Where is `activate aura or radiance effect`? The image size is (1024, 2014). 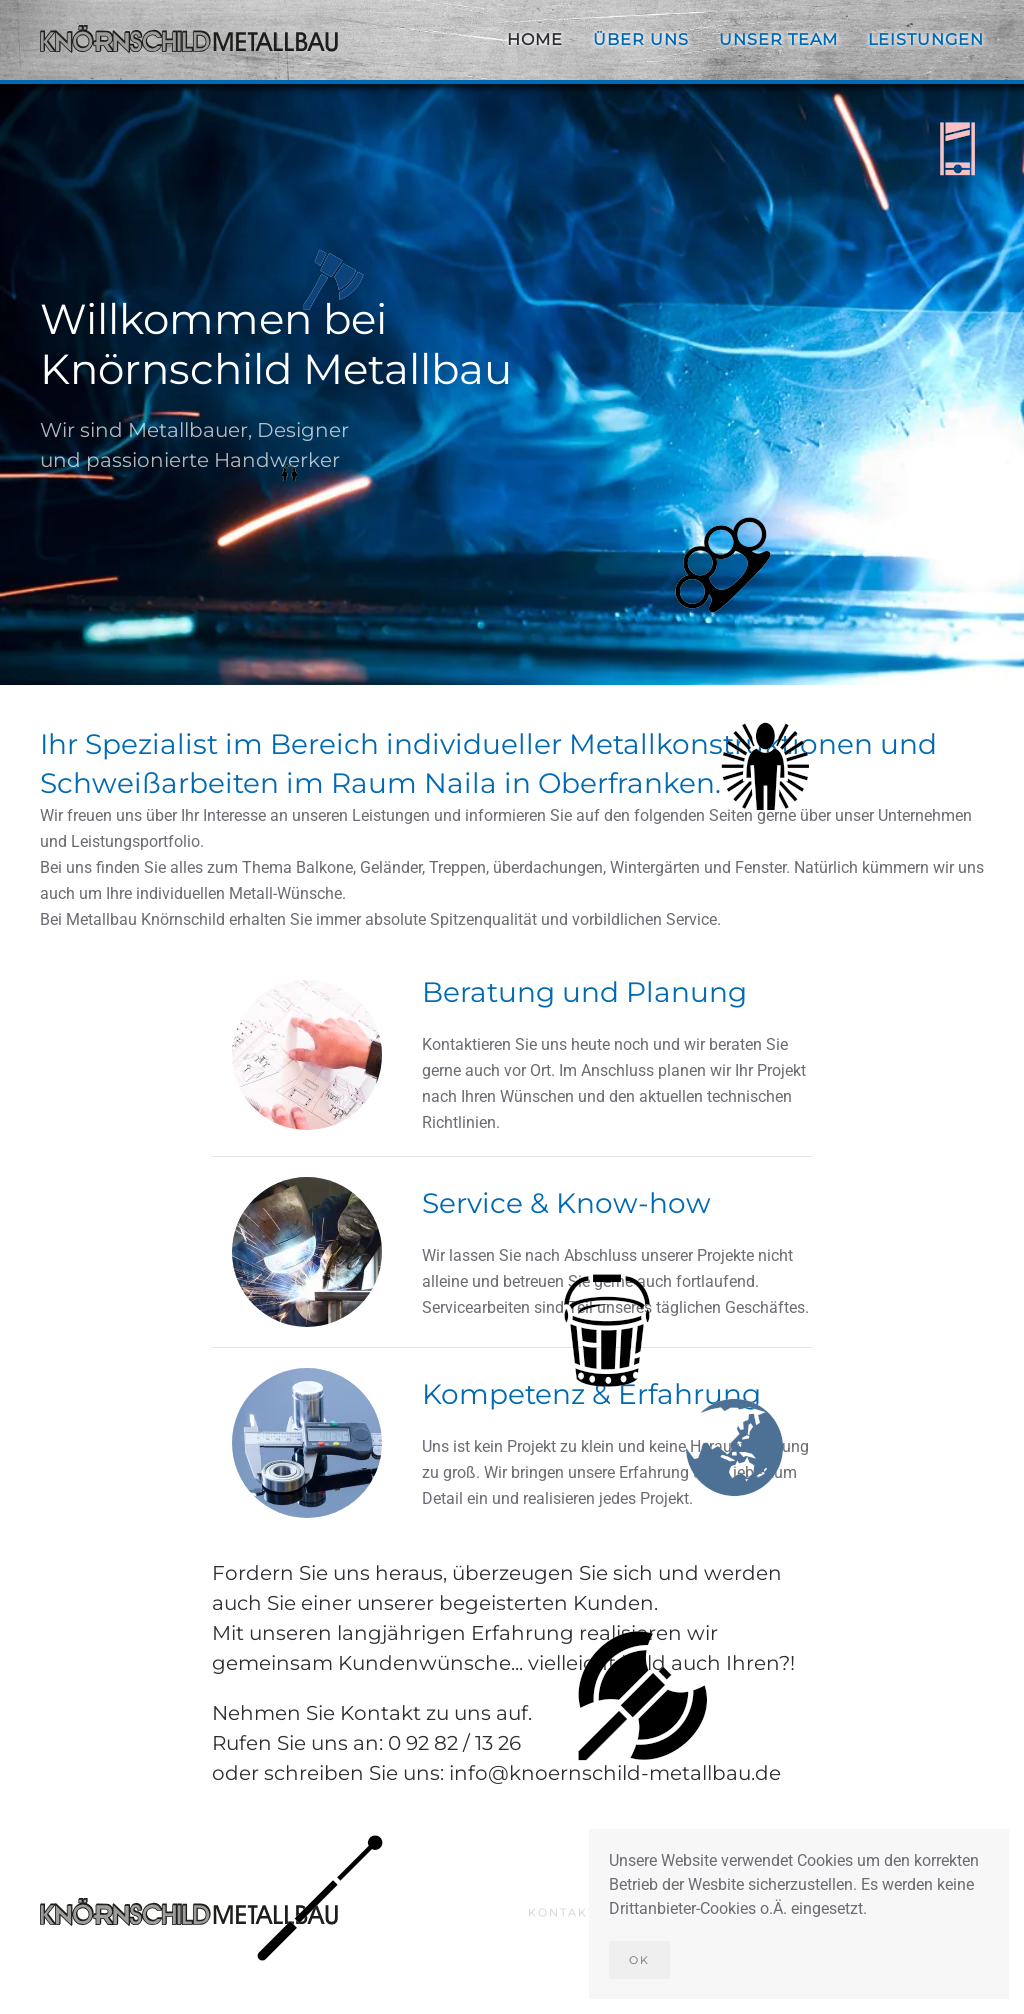 activate aura or radiance effect is located at coordinates (764, 766).